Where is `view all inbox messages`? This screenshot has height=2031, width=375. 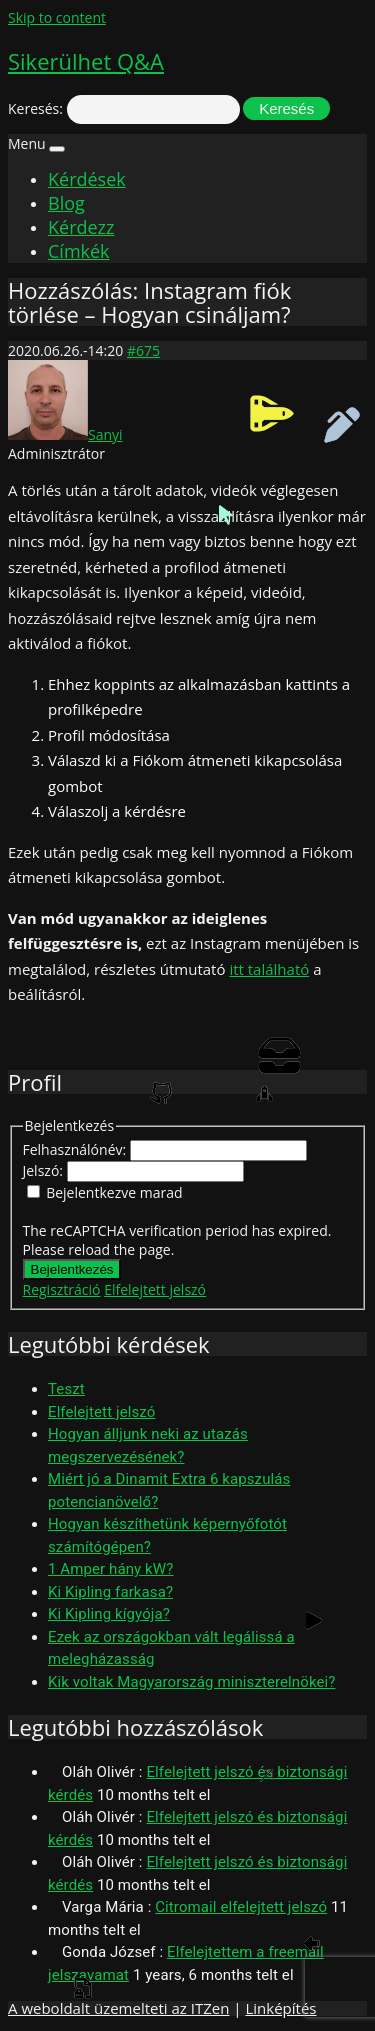
view all inbox messages is located at coordinates (279, 1055).